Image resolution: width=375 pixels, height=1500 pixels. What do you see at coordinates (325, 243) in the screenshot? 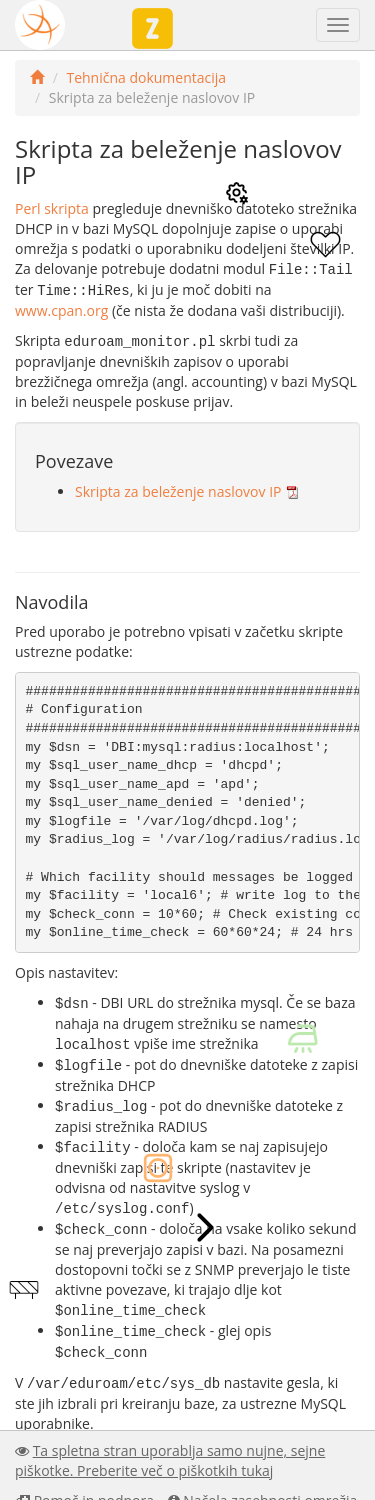
I see `add to favorites` at bounding box center [325, 243].